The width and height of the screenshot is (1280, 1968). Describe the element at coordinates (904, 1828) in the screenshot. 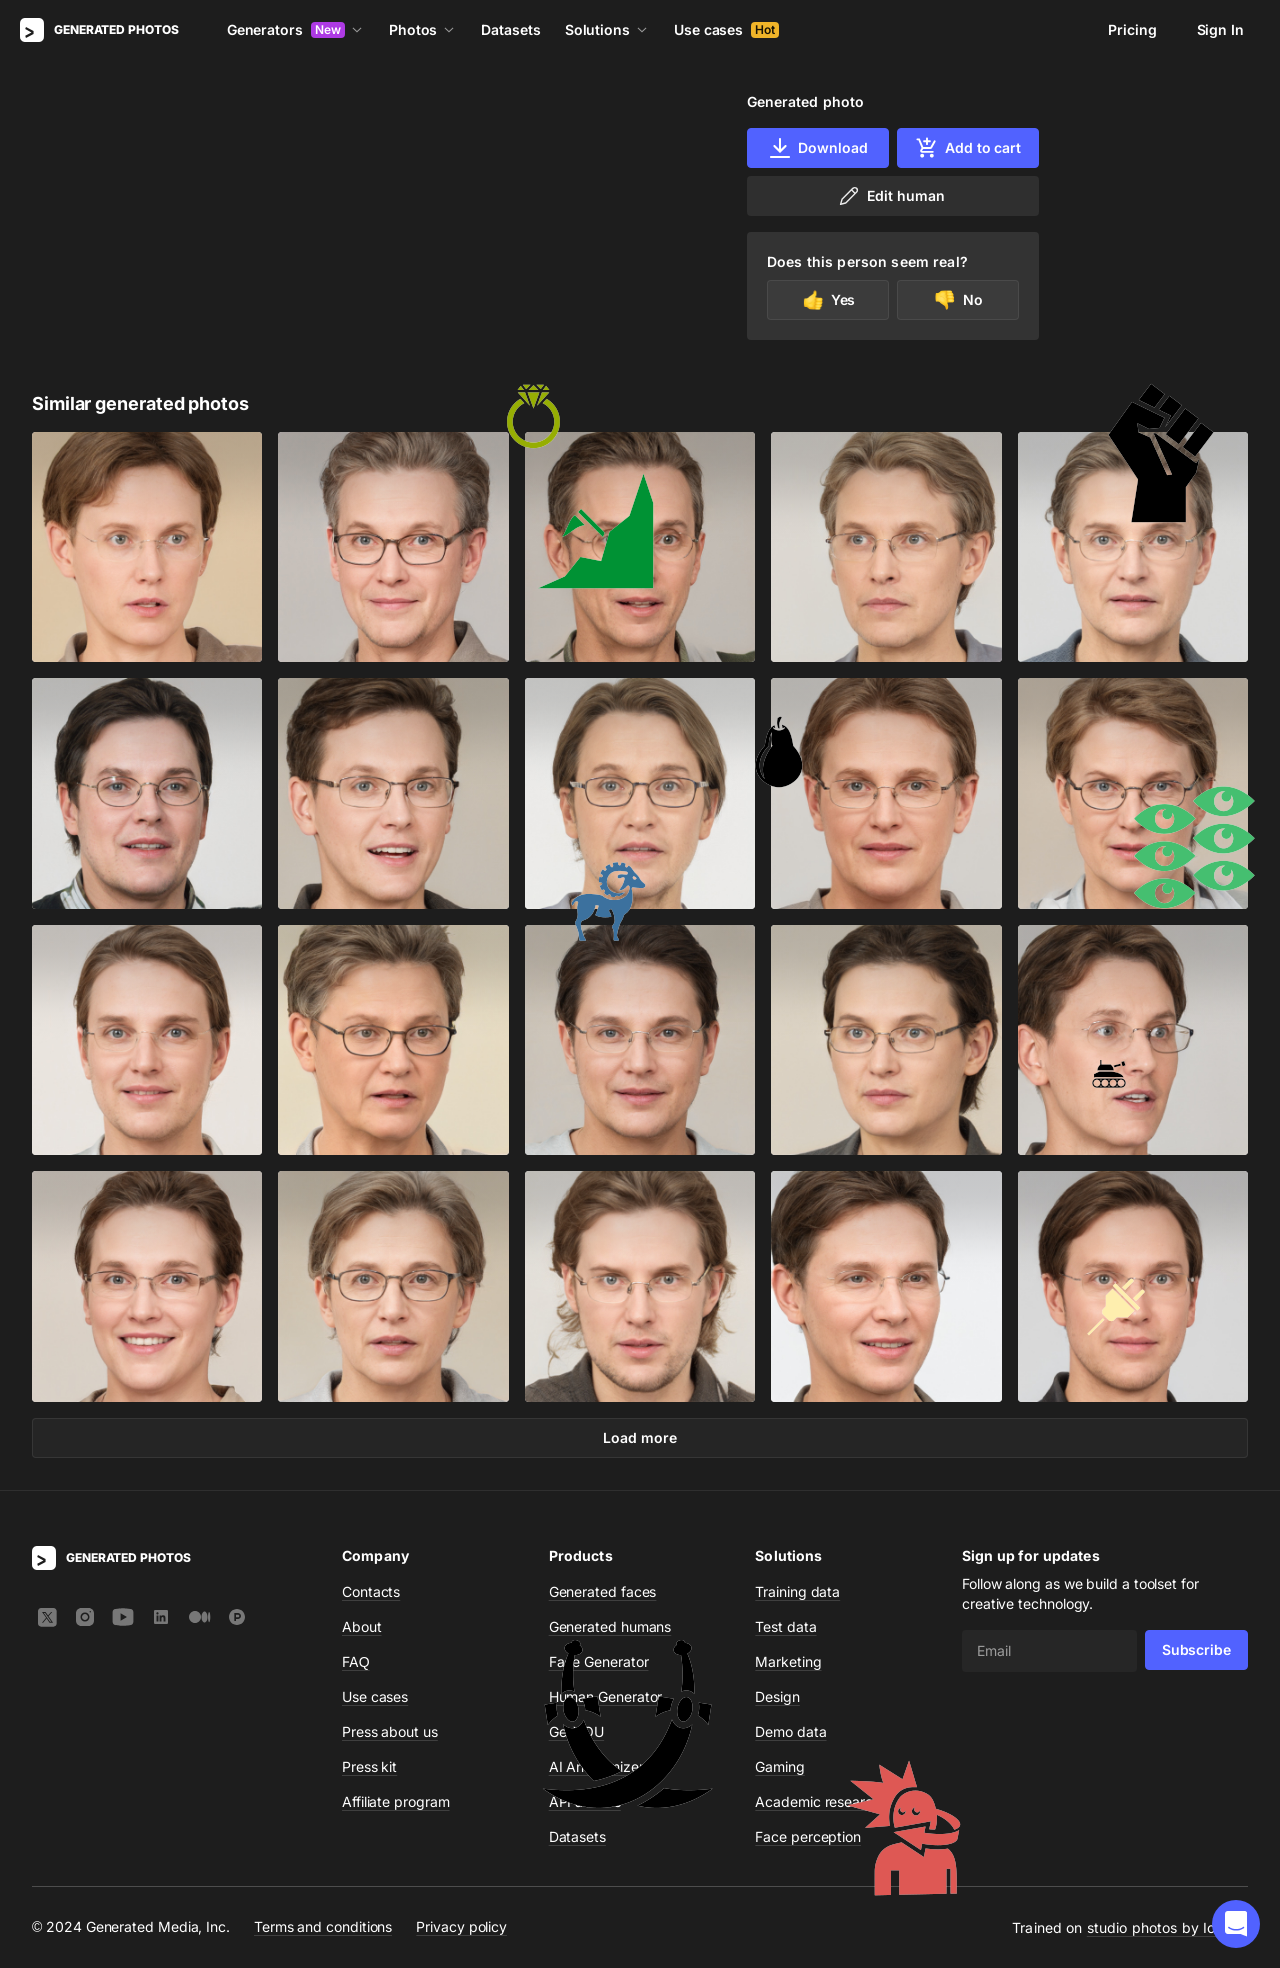

I see `indicates distraction or loss of focus` at that location.